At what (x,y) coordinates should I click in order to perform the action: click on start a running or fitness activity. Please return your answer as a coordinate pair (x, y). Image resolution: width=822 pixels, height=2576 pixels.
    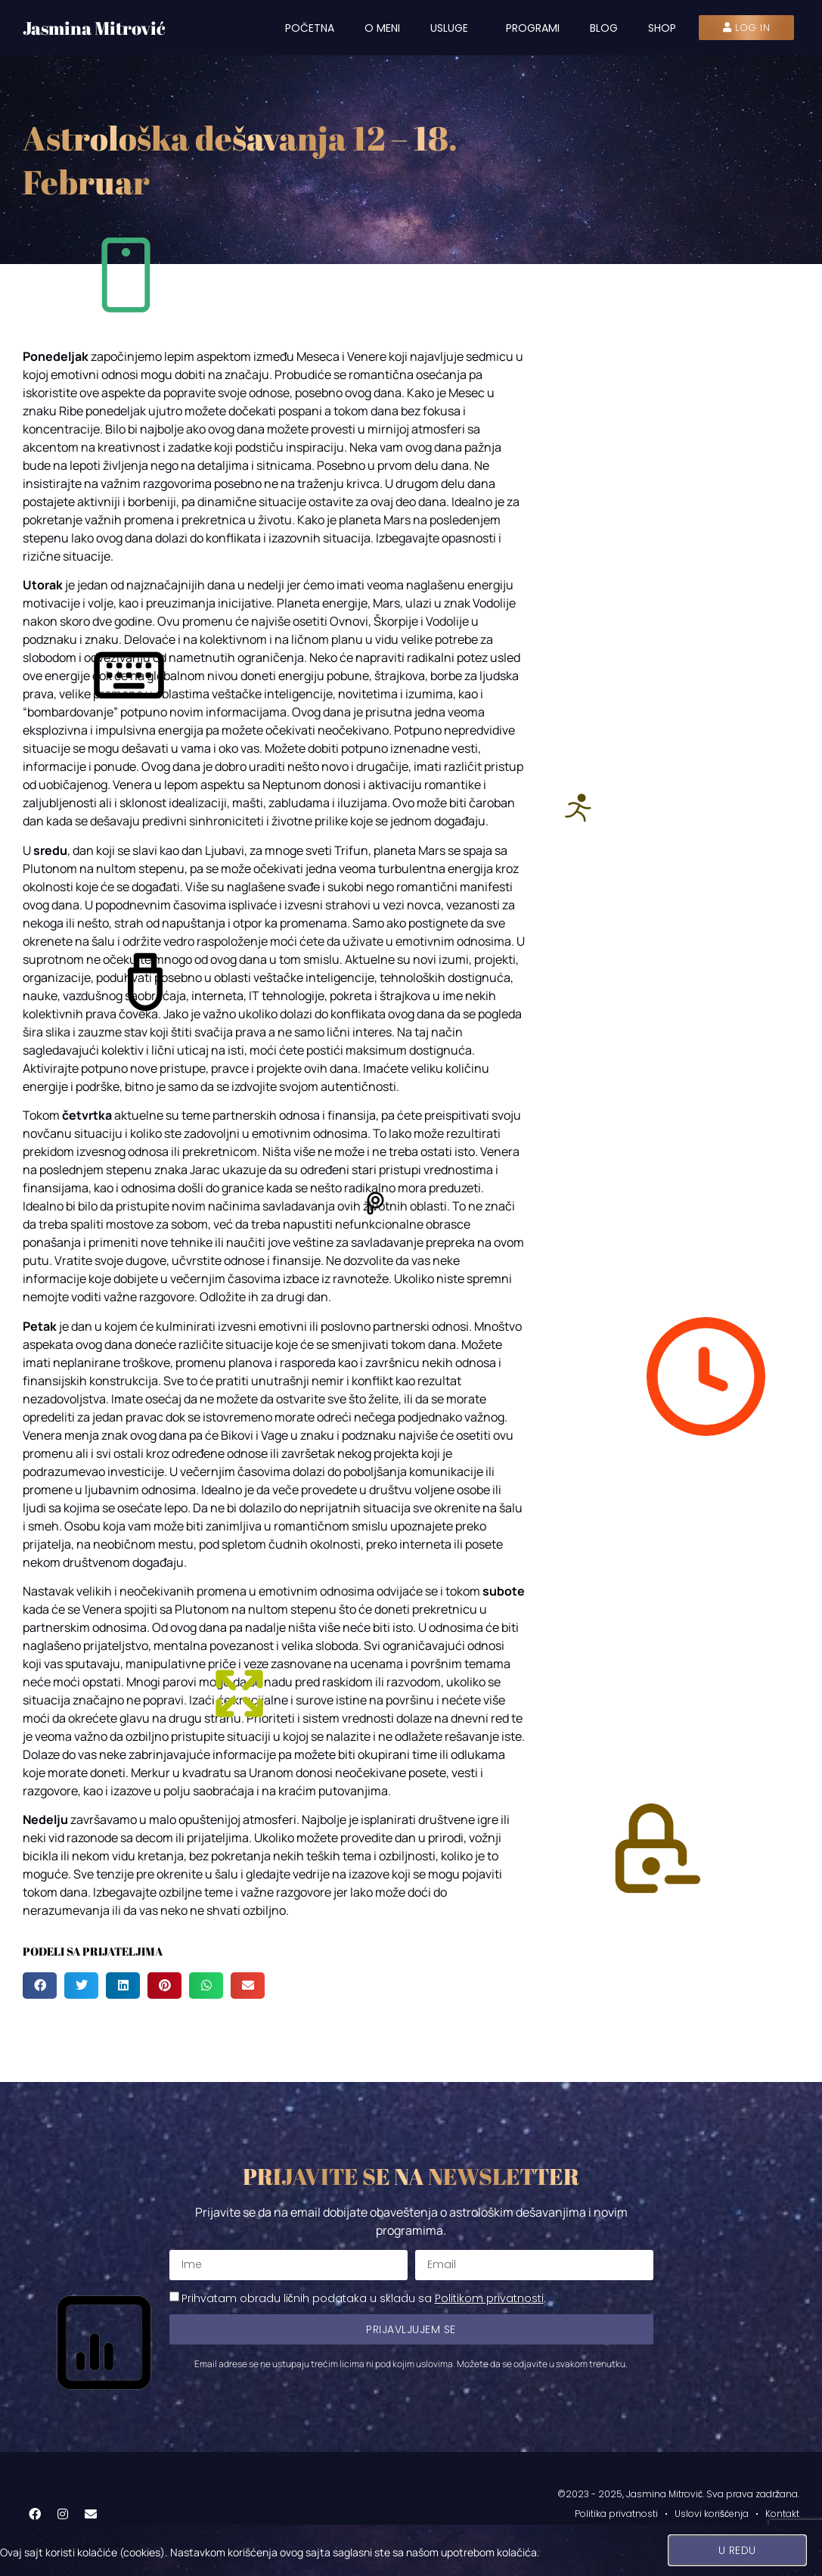
    Looking at the image, I should click on (579, 807).